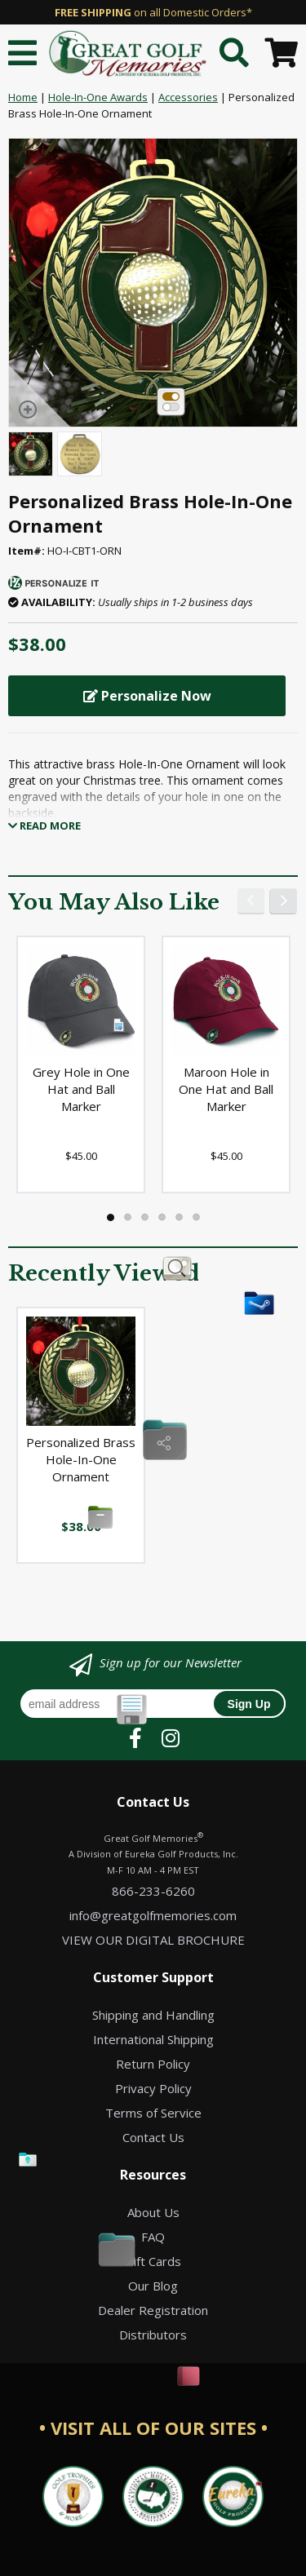  I want to click on open your public shared folder, so click(165, 1440).